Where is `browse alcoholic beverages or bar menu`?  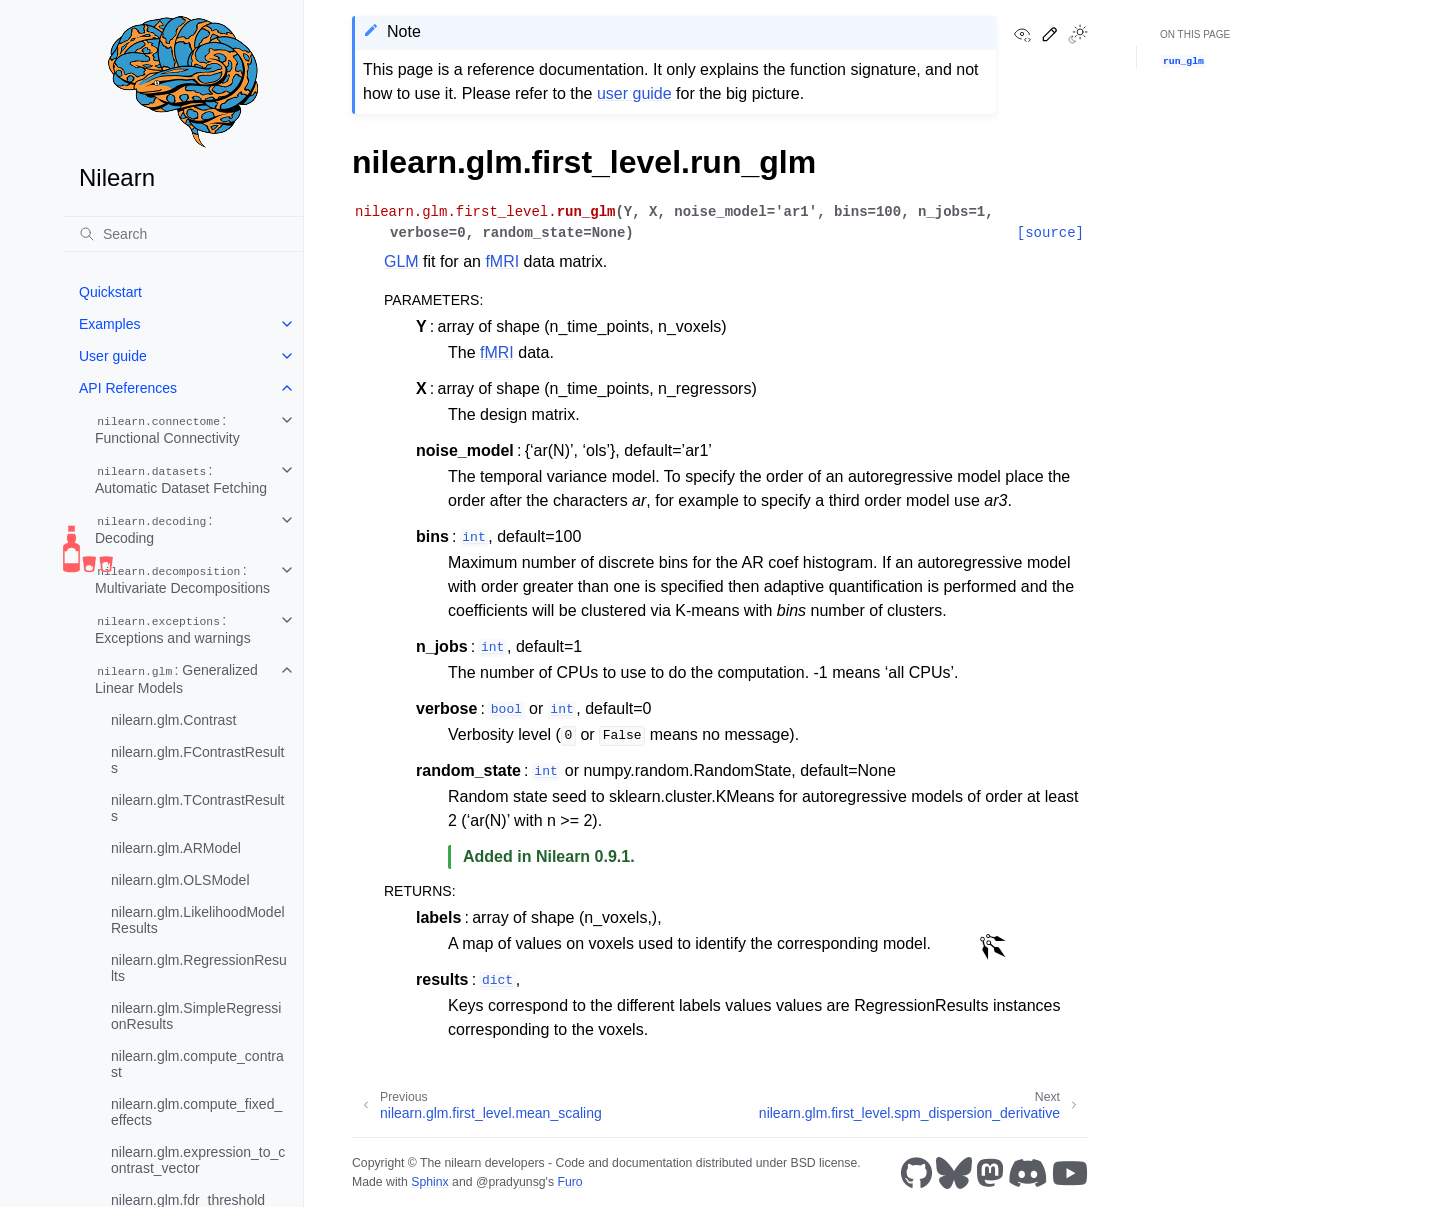 browse alcoholic beverages or bar menu is located at coordinates (88, 549).